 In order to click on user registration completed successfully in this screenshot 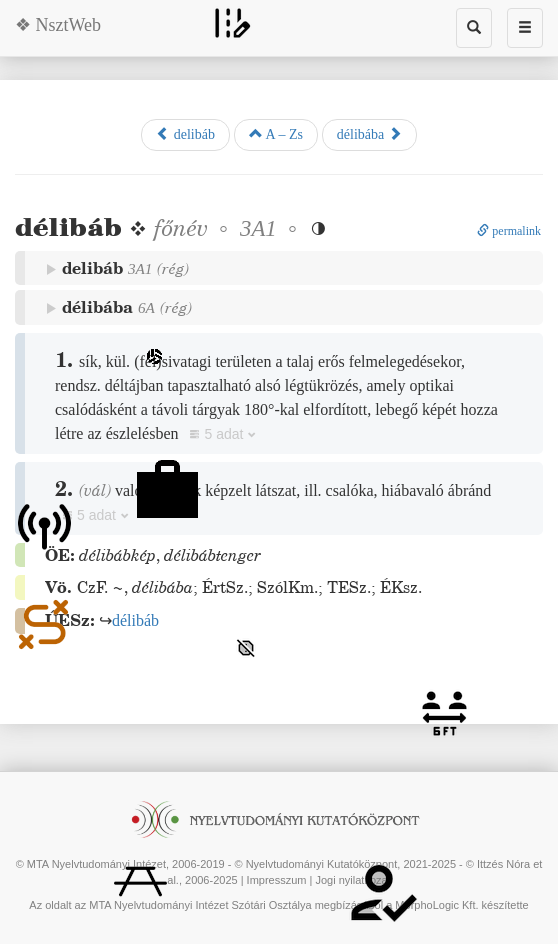, I will do `click(382, 892)`.